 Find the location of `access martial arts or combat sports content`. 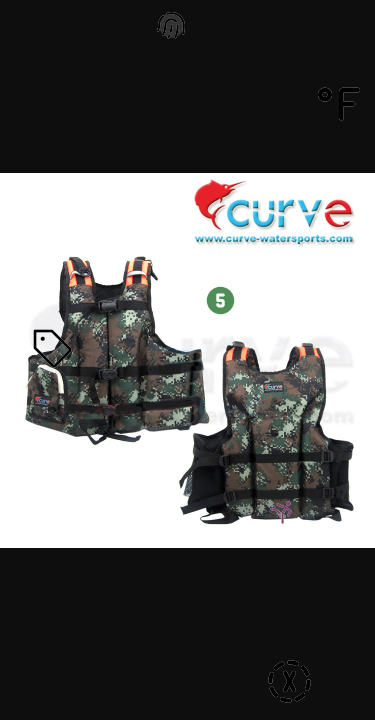

access martial arts or combat sports content is located at coordinates (281, 512).